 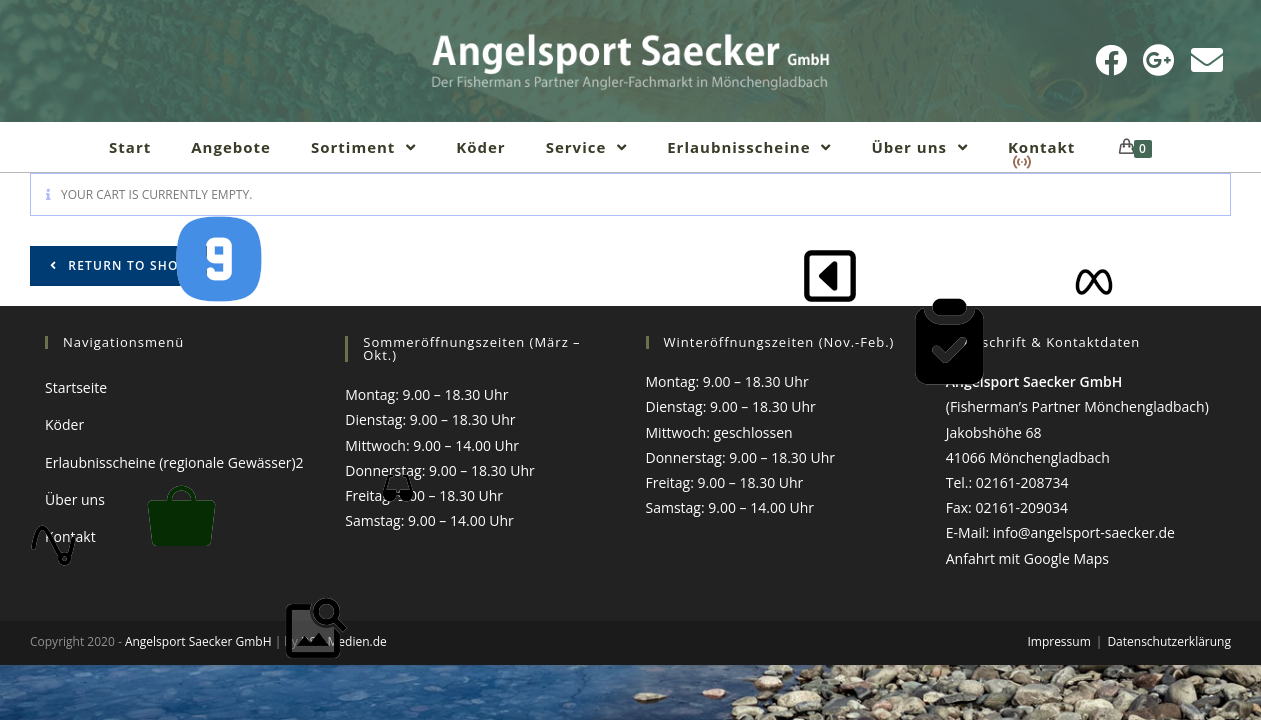 What do you see at coordinates (53, 545) in the screenshot?
I see `find the minimum value in a dataset` at bounding box center [53, 545].